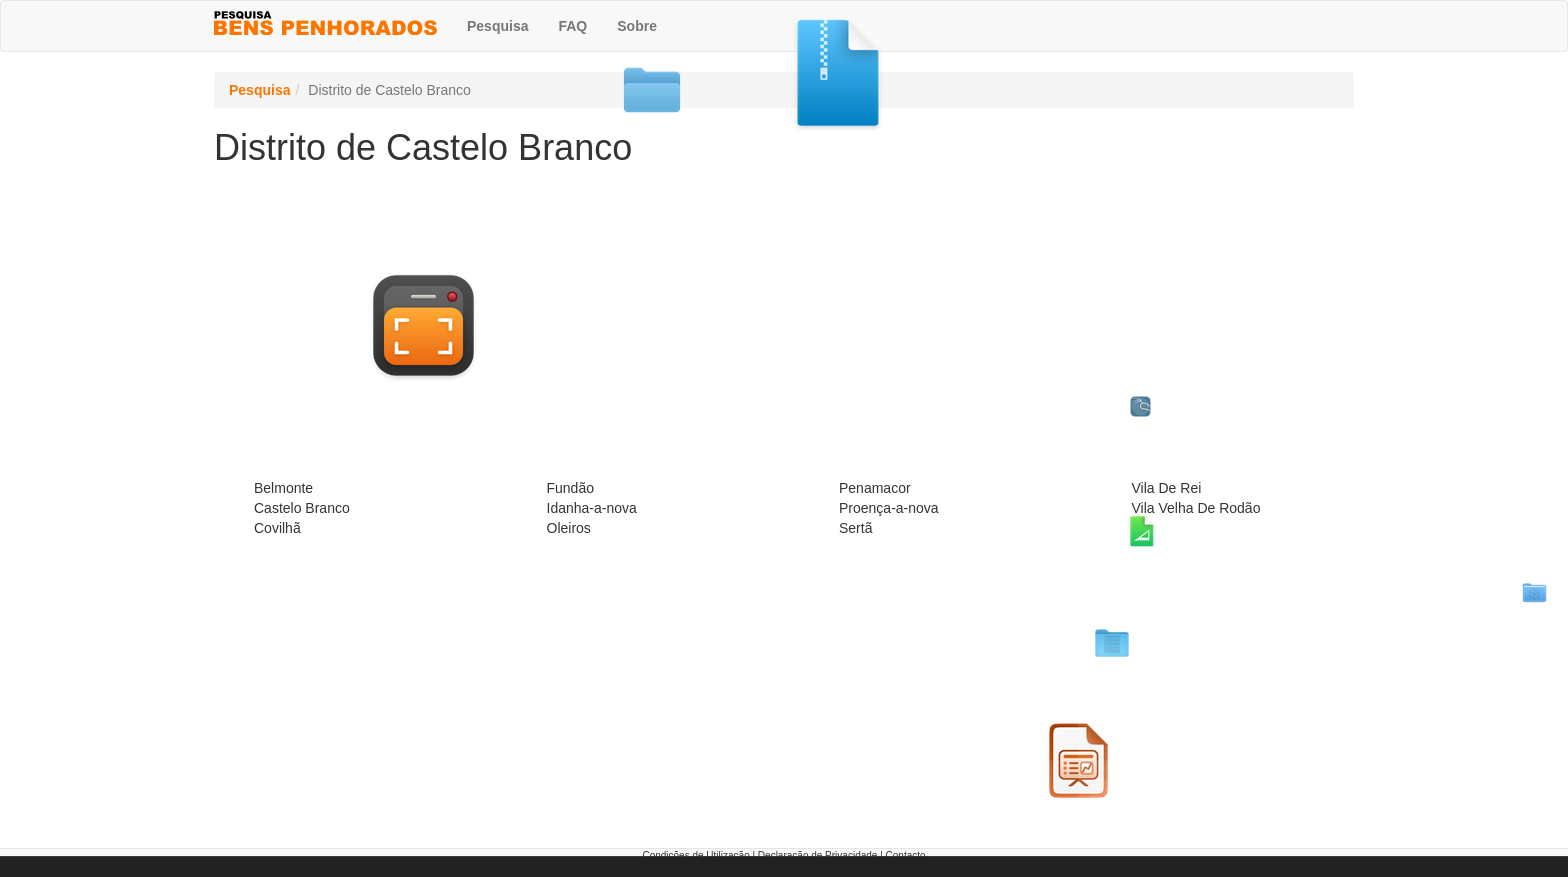 The width and height of the screenshot is (1568, 877). I want to click on libreoffice impress presentation file, so click(1078, 760).